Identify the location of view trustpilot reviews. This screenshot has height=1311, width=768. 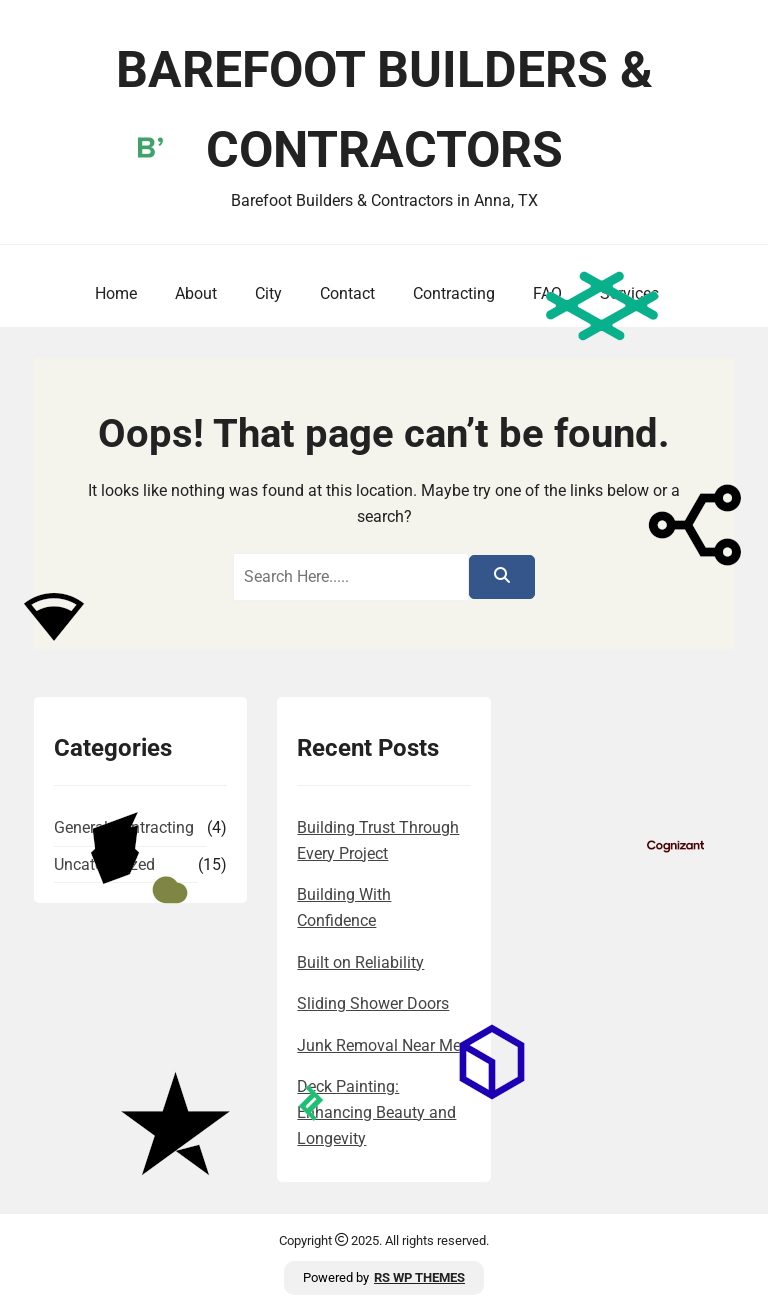
(175, 1123).